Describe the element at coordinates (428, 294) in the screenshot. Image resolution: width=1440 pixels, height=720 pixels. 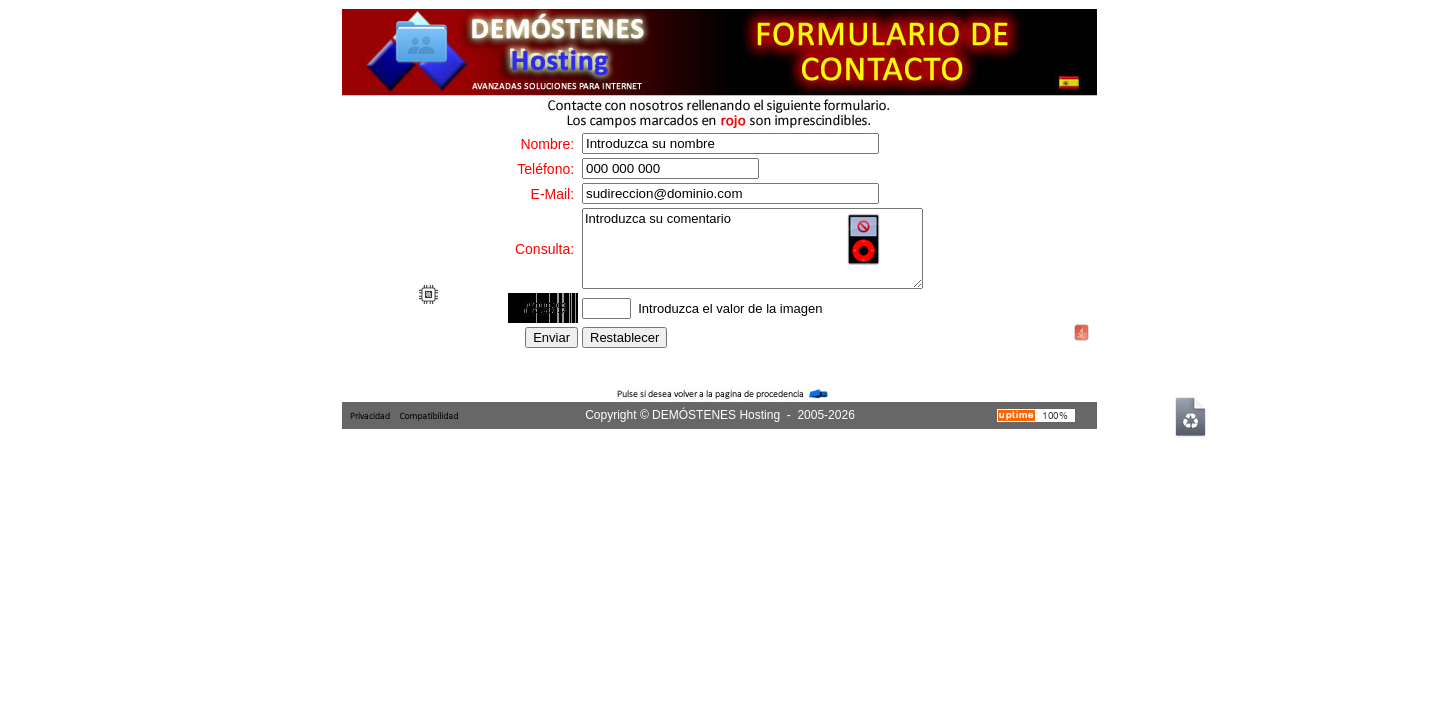
I see `access electronics or hardware settings` at that location.